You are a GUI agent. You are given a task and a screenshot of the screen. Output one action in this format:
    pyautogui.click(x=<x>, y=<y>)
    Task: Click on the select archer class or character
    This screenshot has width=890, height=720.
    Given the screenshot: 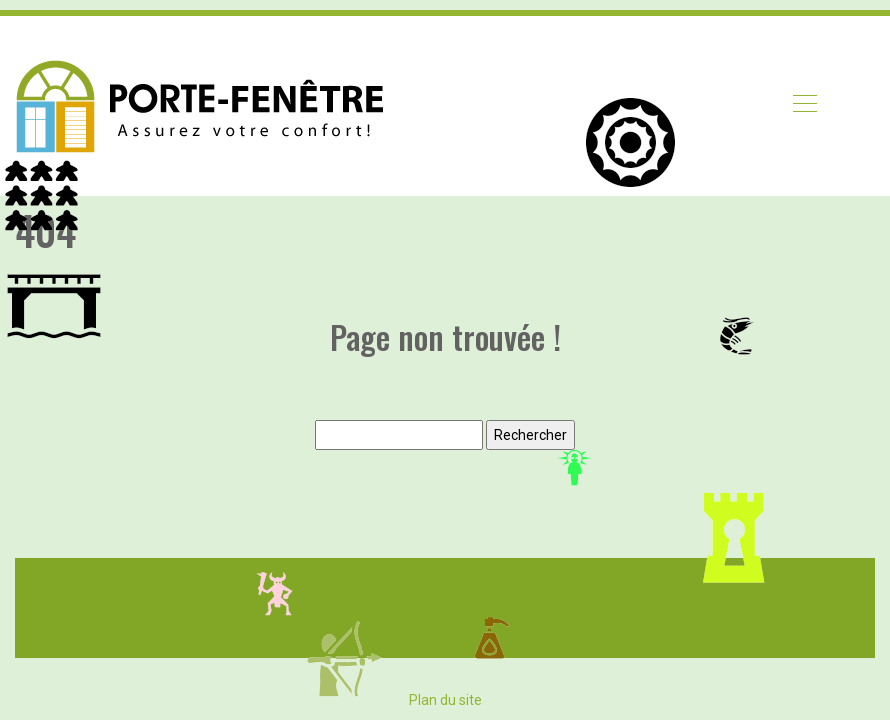 What is the action you would take?
    pyautogui.click(x=344, y=658)
    